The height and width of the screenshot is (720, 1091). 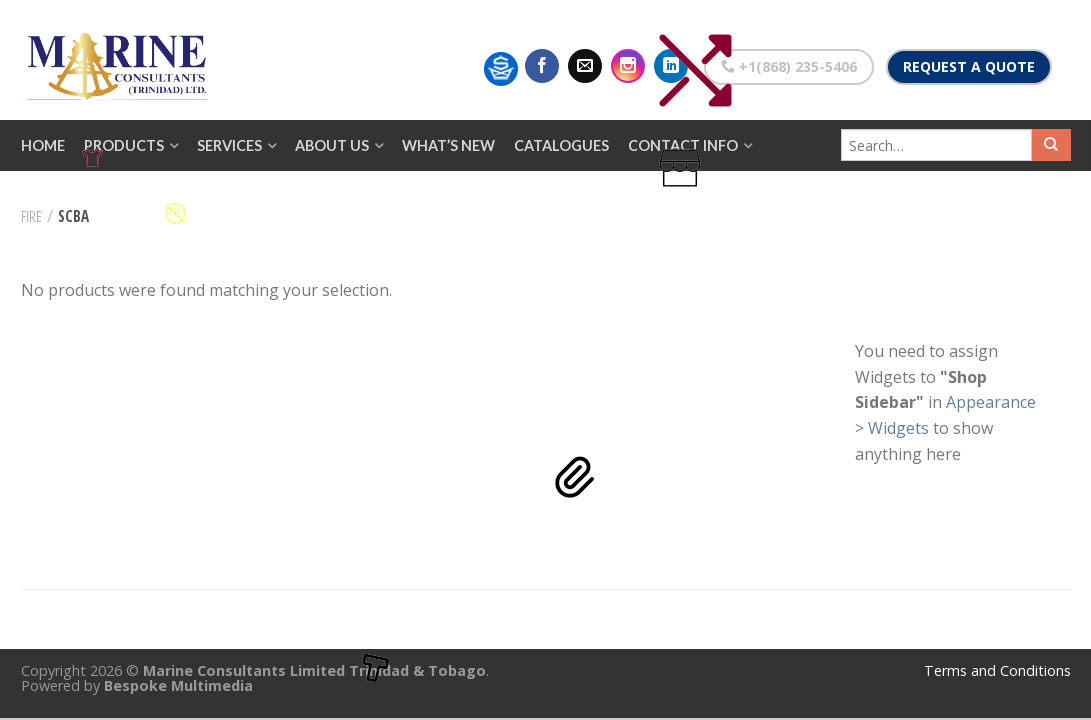 What do you see at coordinates (375, 668) in the screenshot?
I see `open topbuzz app` at bounding box center [375, 668].